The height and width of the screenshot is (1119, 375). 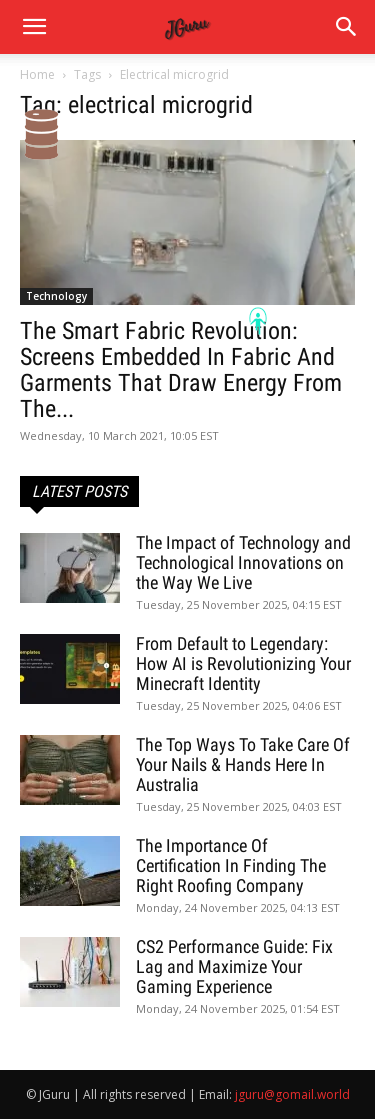 What do you see at coordinates (258, 321) in the screenshot?
I see `access jump rope workout or exercise` at bounding box center [258, 321].